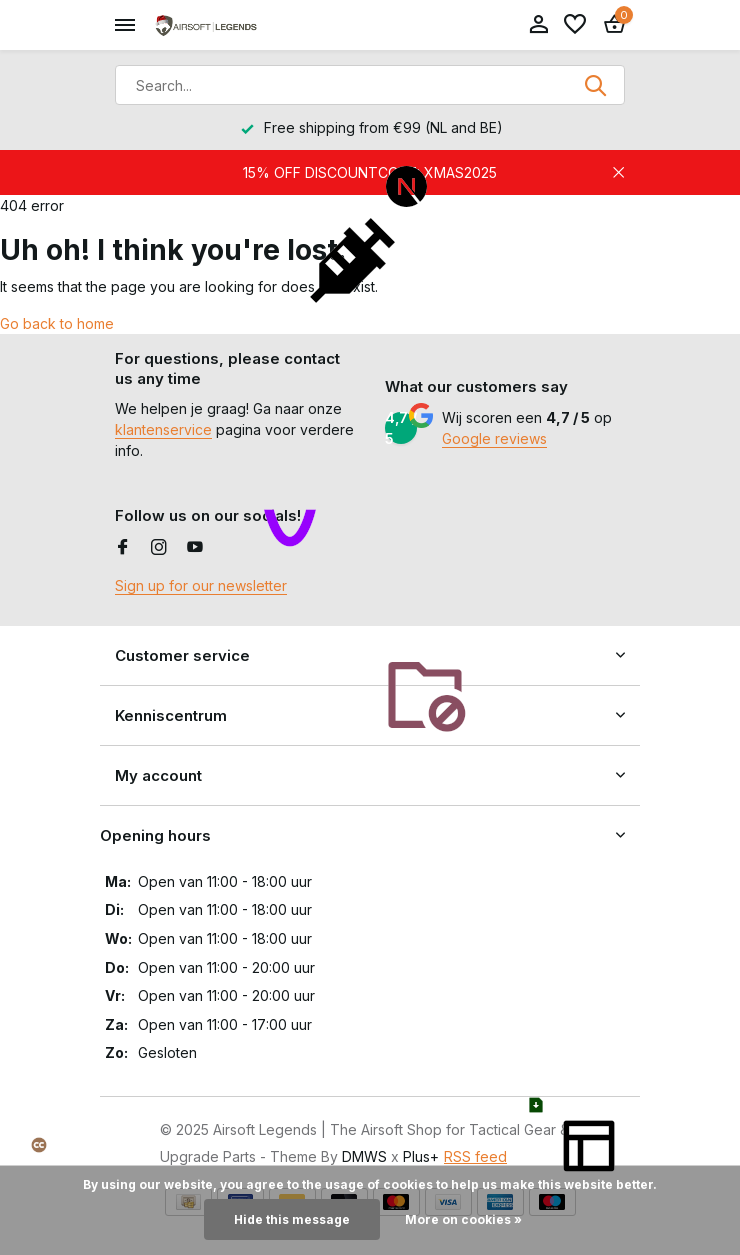 The image size is (740, 1255). What do you see at coordinates (353, 259) in the screenshot?
I see `access medical or vaccination records` at bounding box center [353, 259].